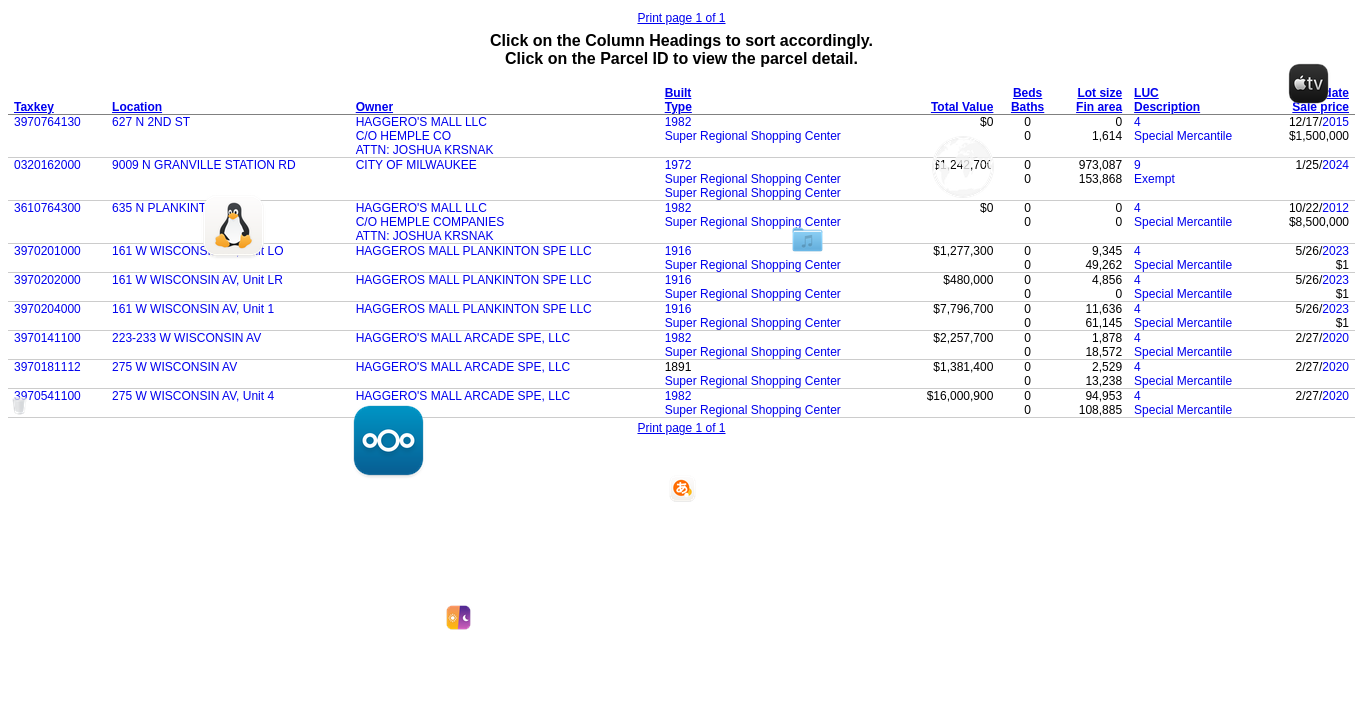 This screenshot has height=720, width=1363. Describe the element at coordinates (388, 440) in the screenshot. I see `open nextcloud app` at that location.